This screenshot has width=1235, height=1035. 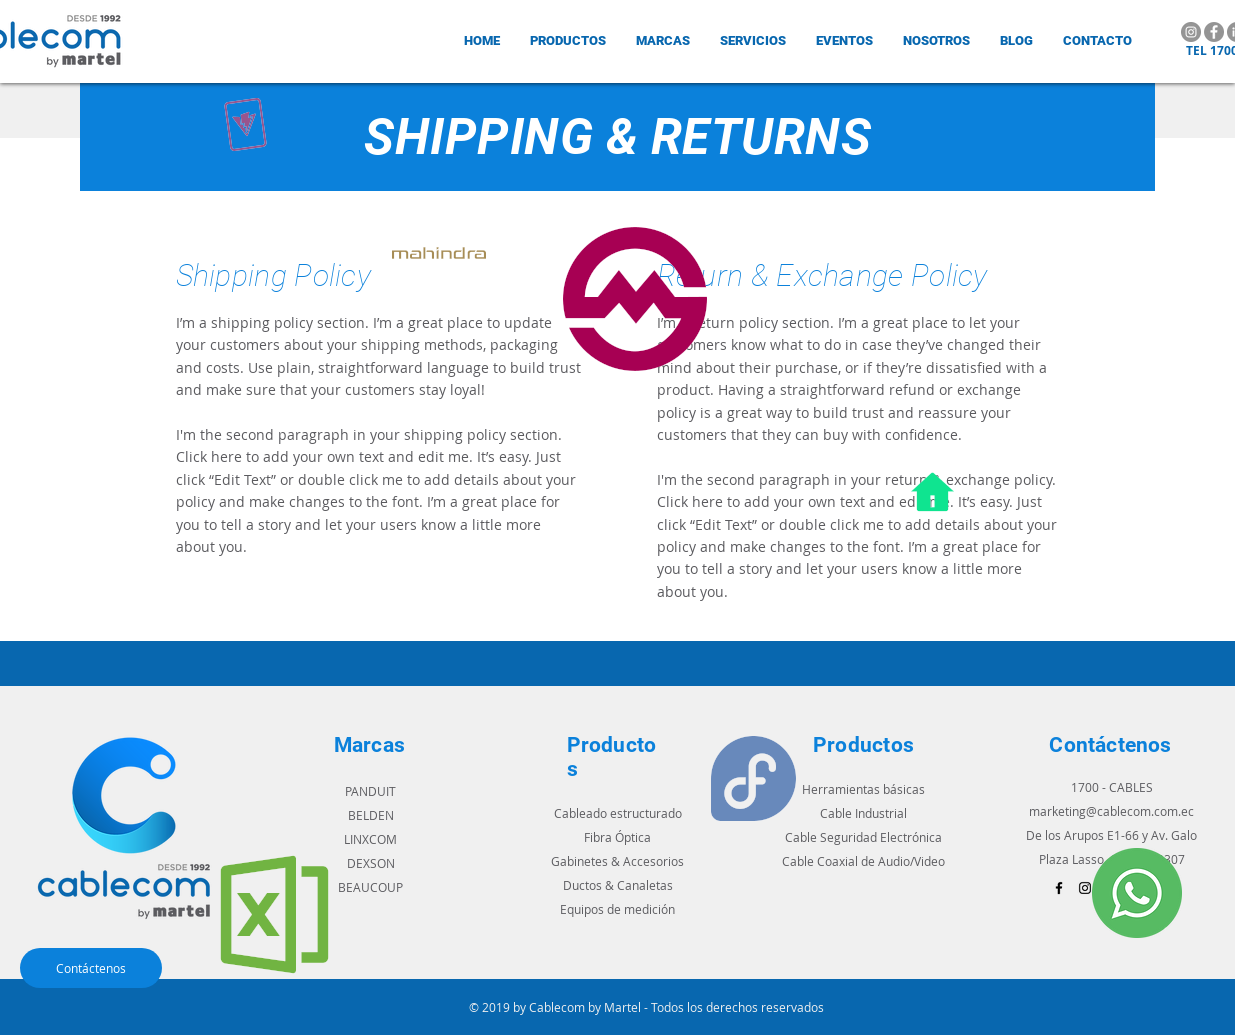 I want to click on Fedora Linux operating system logo, so click(x=753, y=778).